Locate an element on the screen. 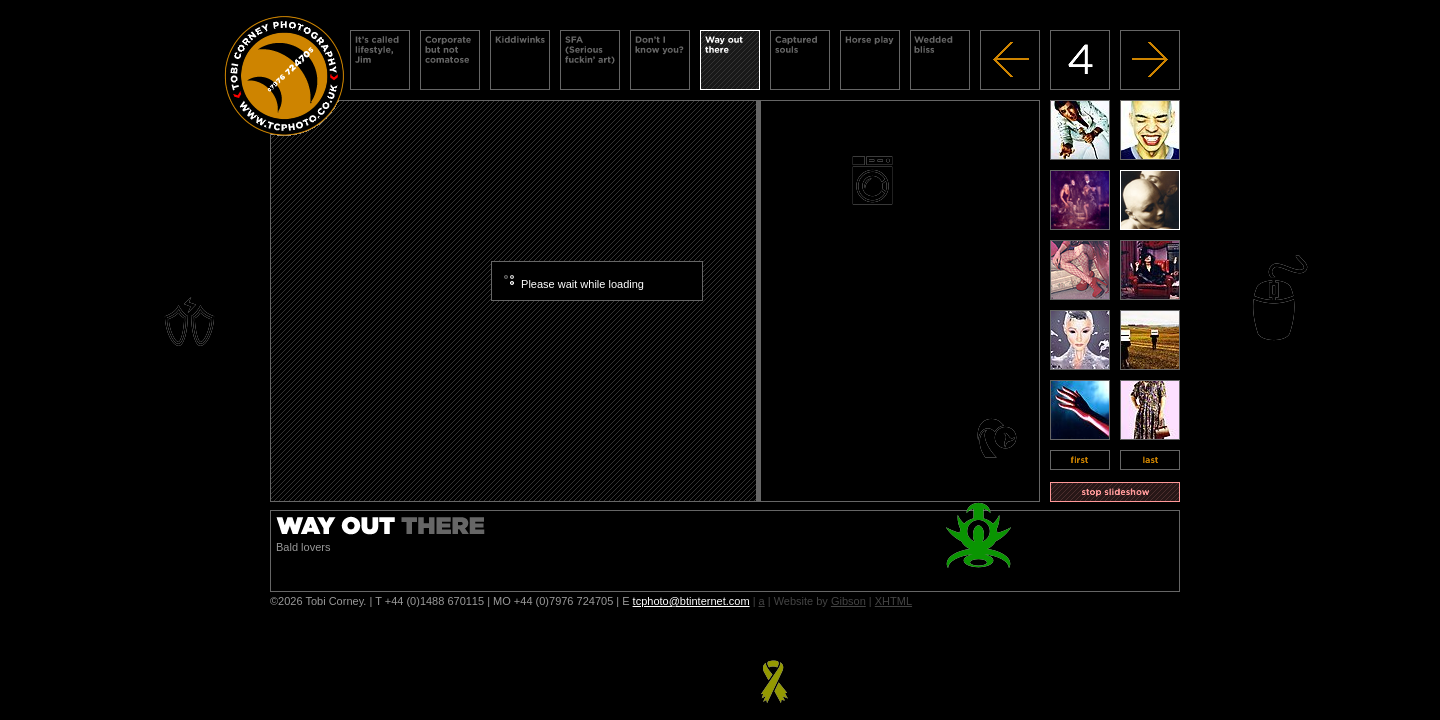 This screenshot has height=720, width=1440. access laundry or appliance controls is located at coordinates (872, 179).